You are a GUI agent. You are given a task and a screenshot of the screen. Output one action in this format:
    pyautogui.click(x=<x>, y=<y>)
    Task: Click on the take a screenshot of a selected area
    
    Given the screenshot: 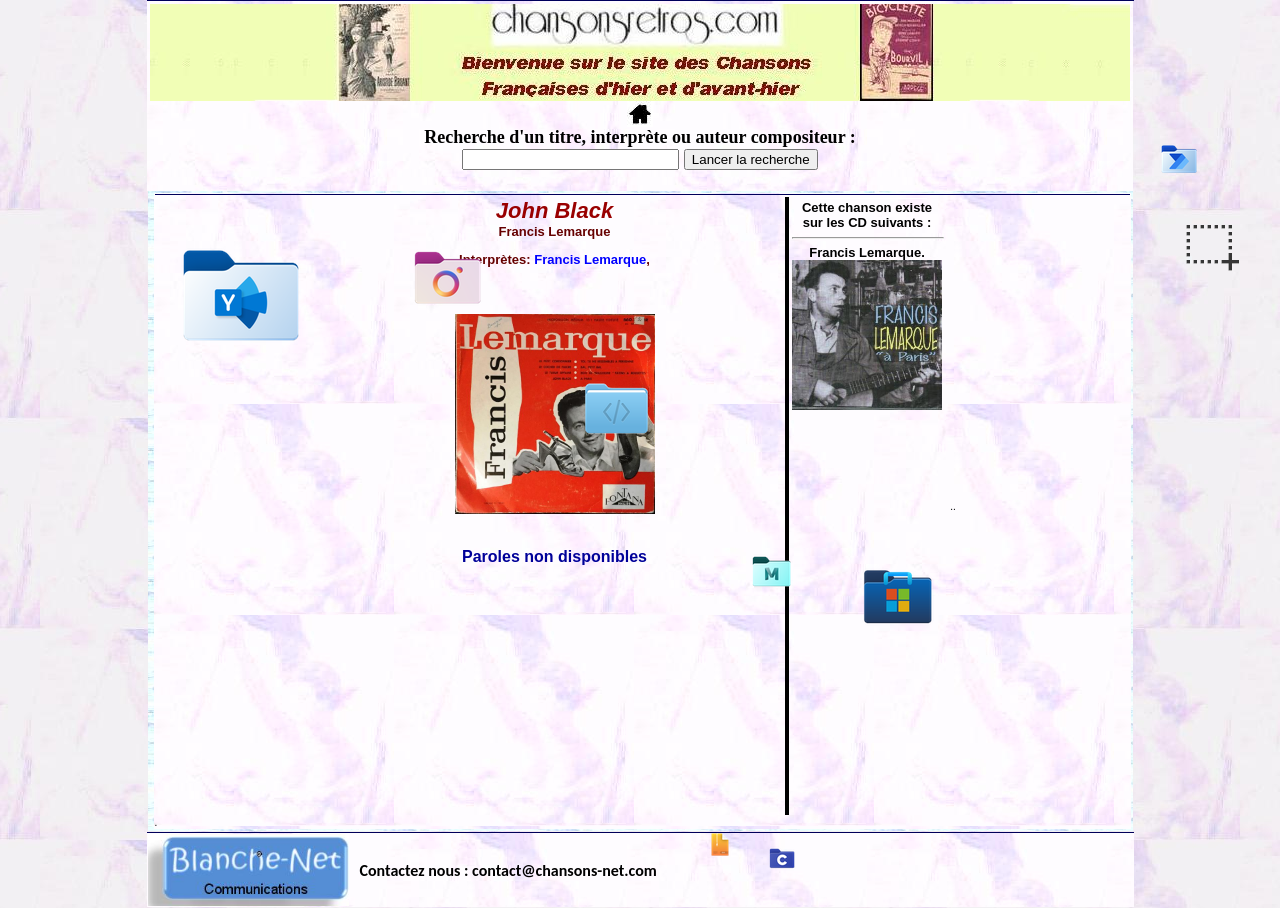 What is the action you would take?
    pyautogui.click(x=1211, y=246)
    